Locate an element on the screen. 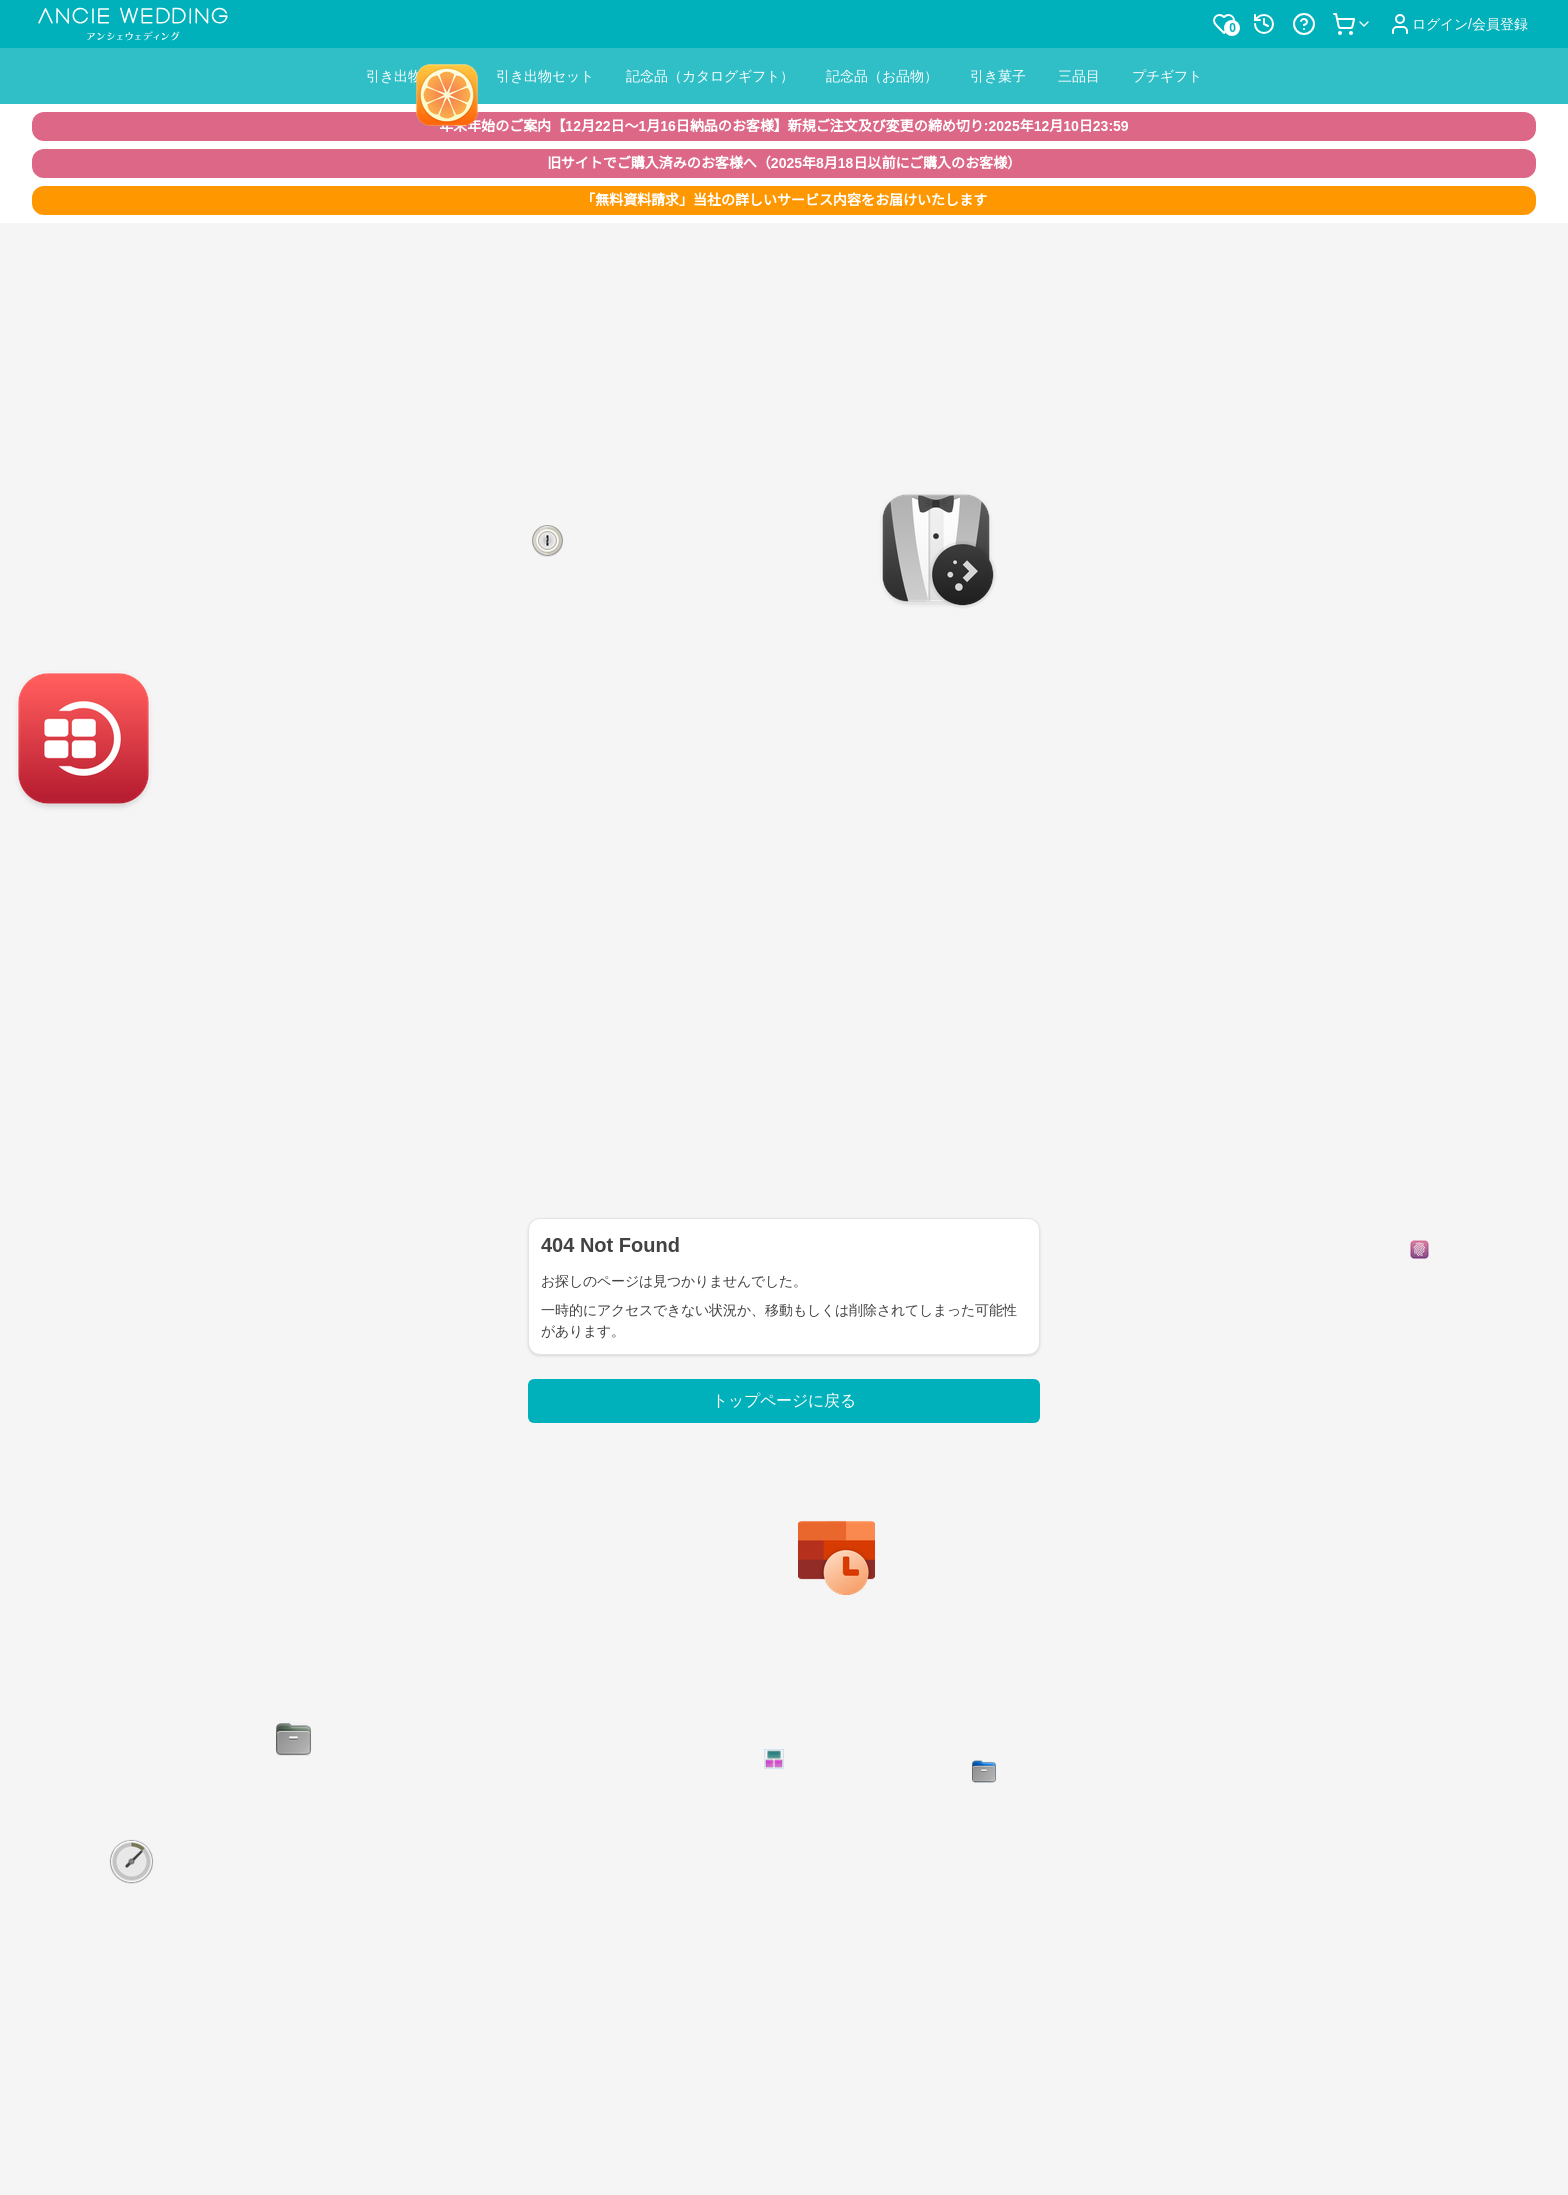 The height and width of the screenshot is (2195, 1568). open the file manager application is located at coordinates (293, 1738).